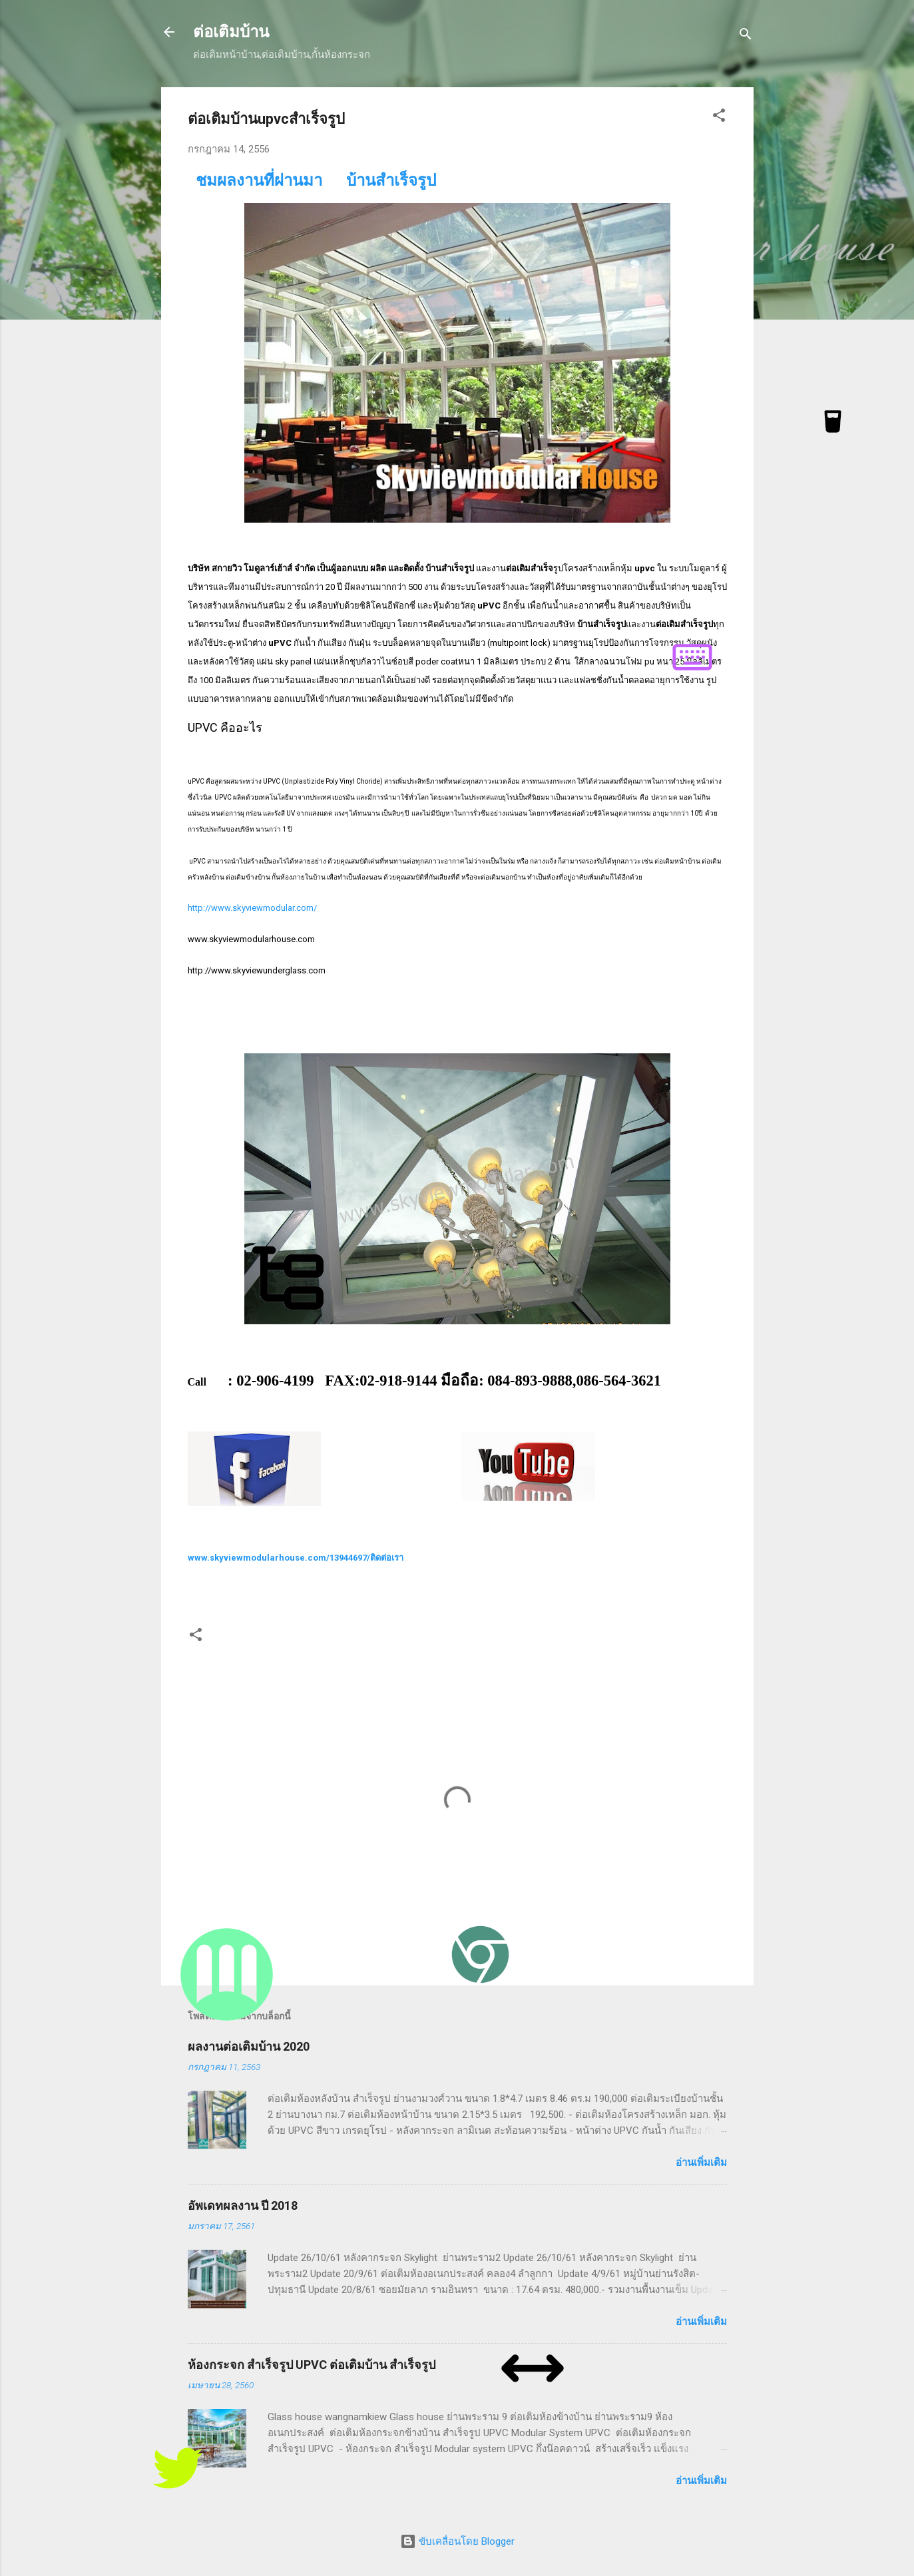  What do you see at coordinates (178, 2468) in the screenshot?
I see `share to twitter` at bounding box center [178, 2468].